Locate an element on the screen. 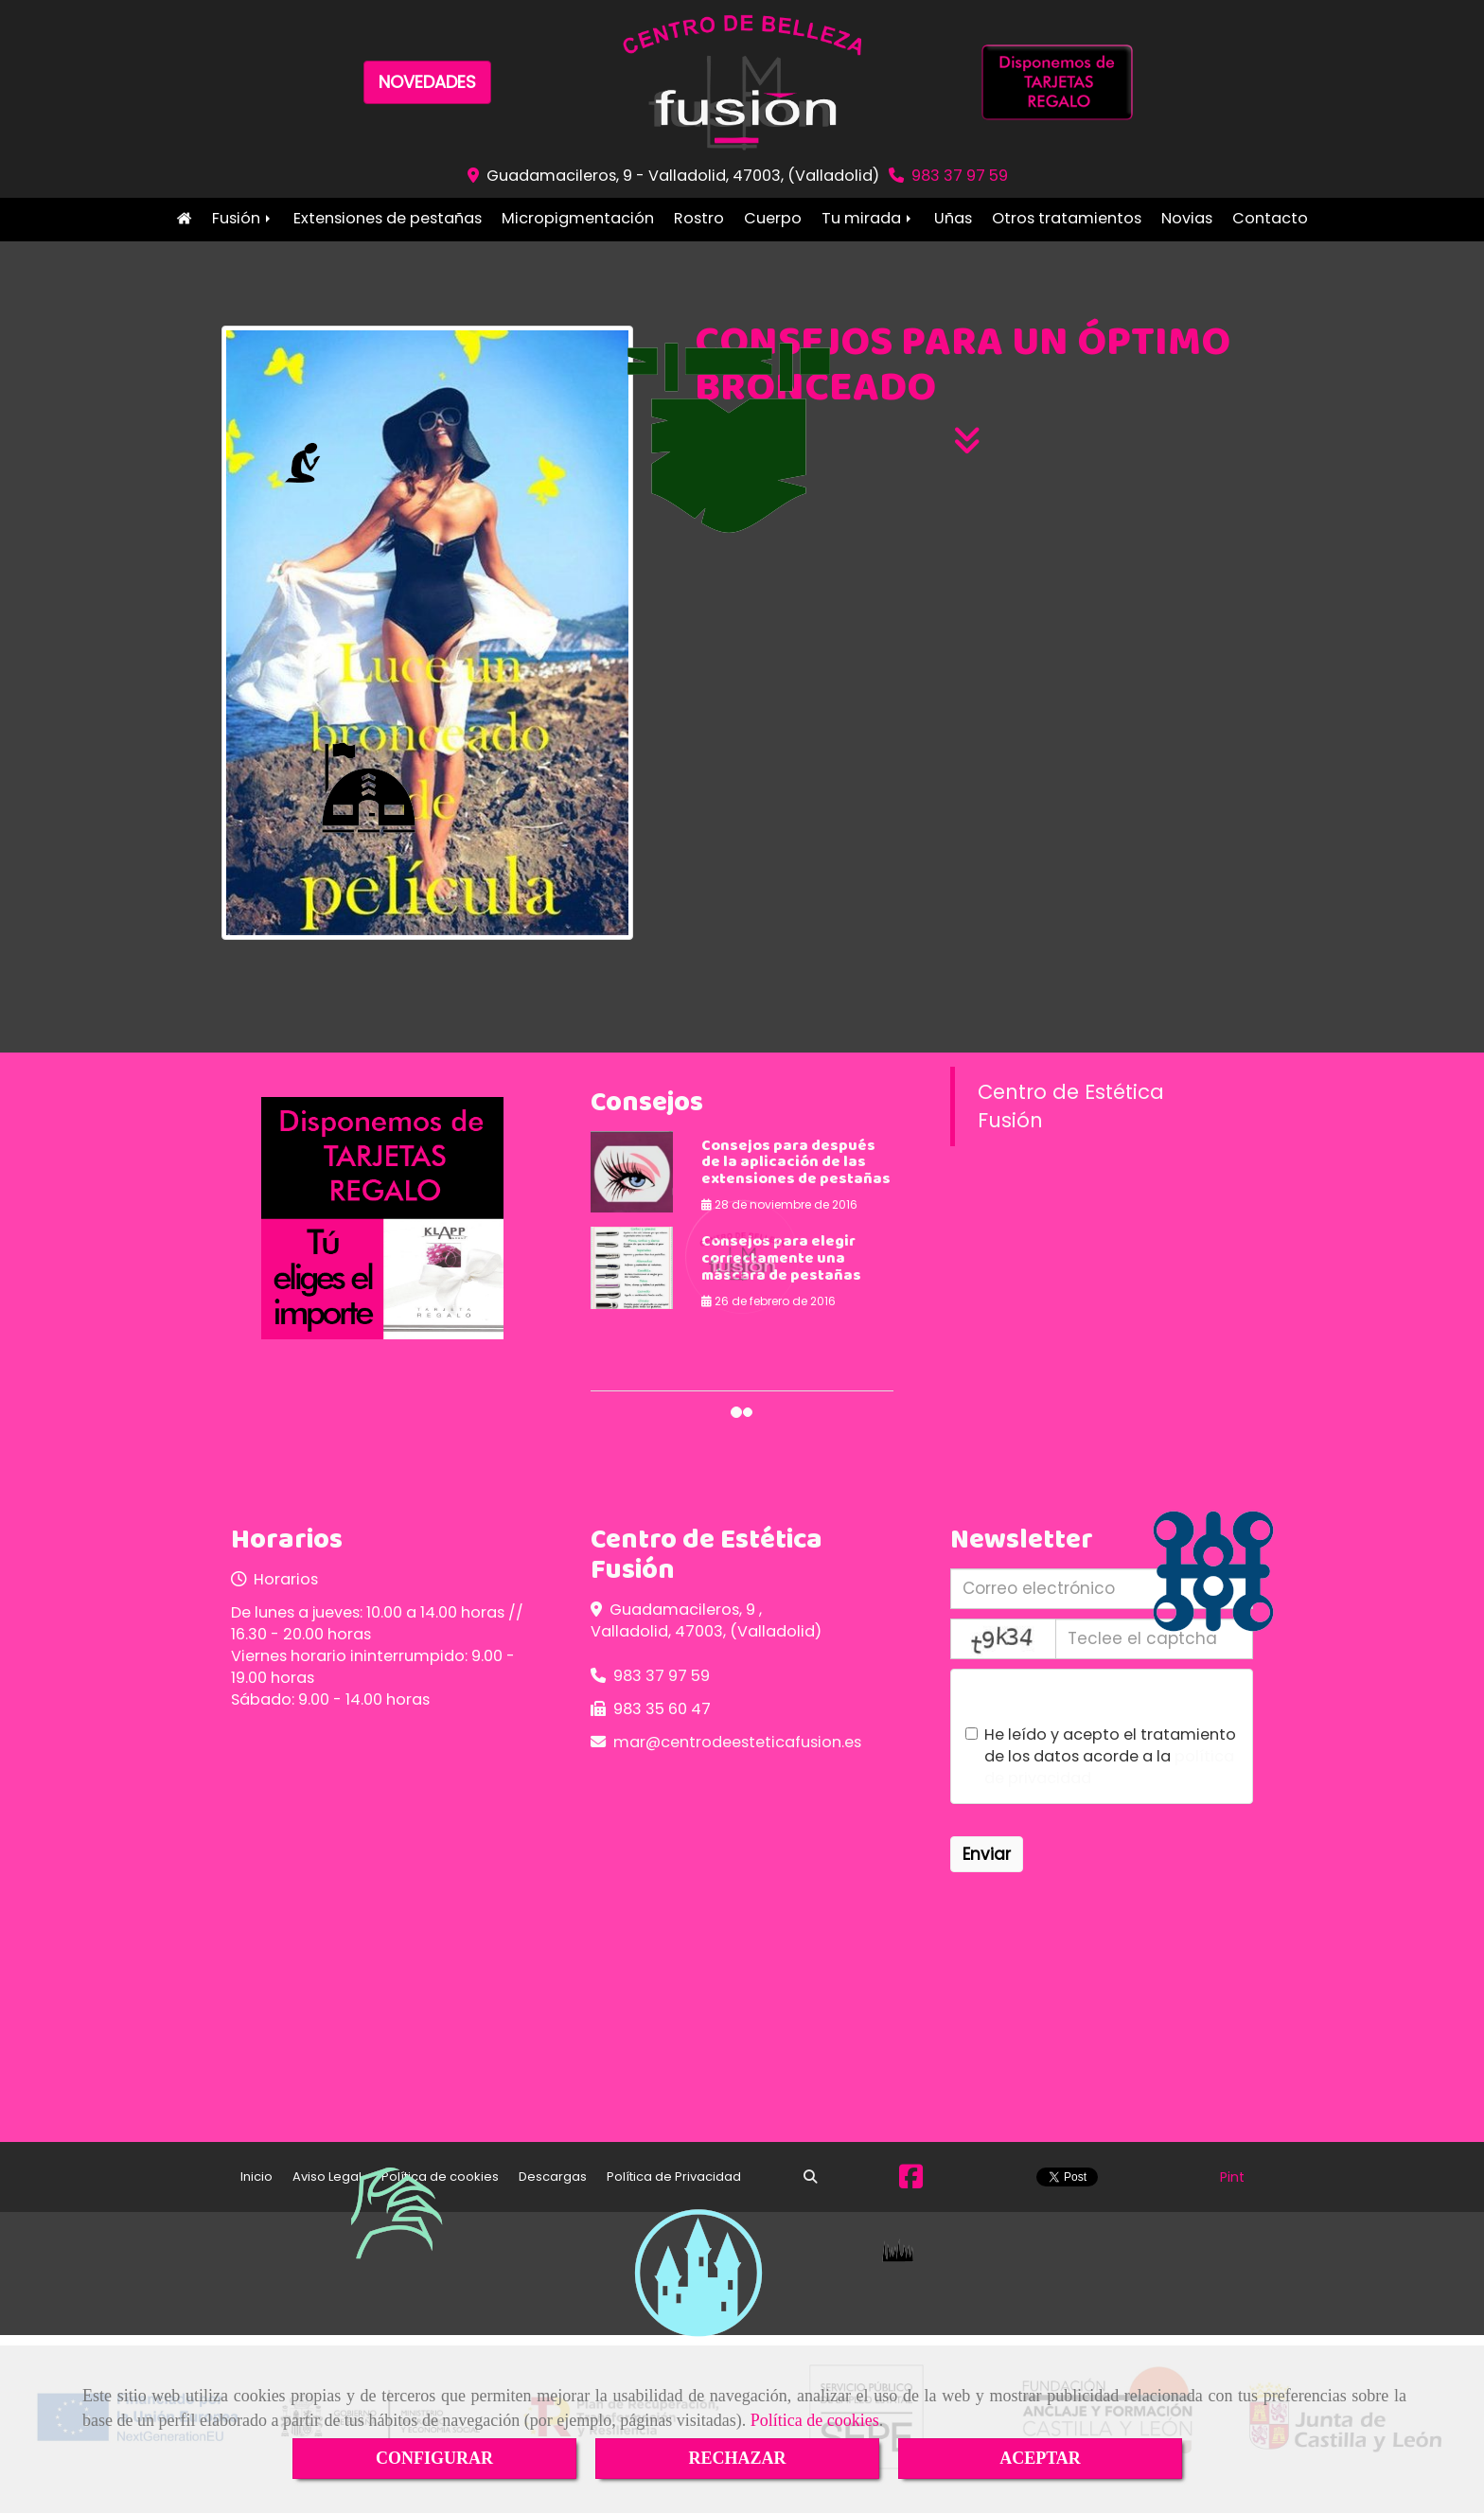  indicates outdoor or nature environment in game is located at coordinates (897, 2246).